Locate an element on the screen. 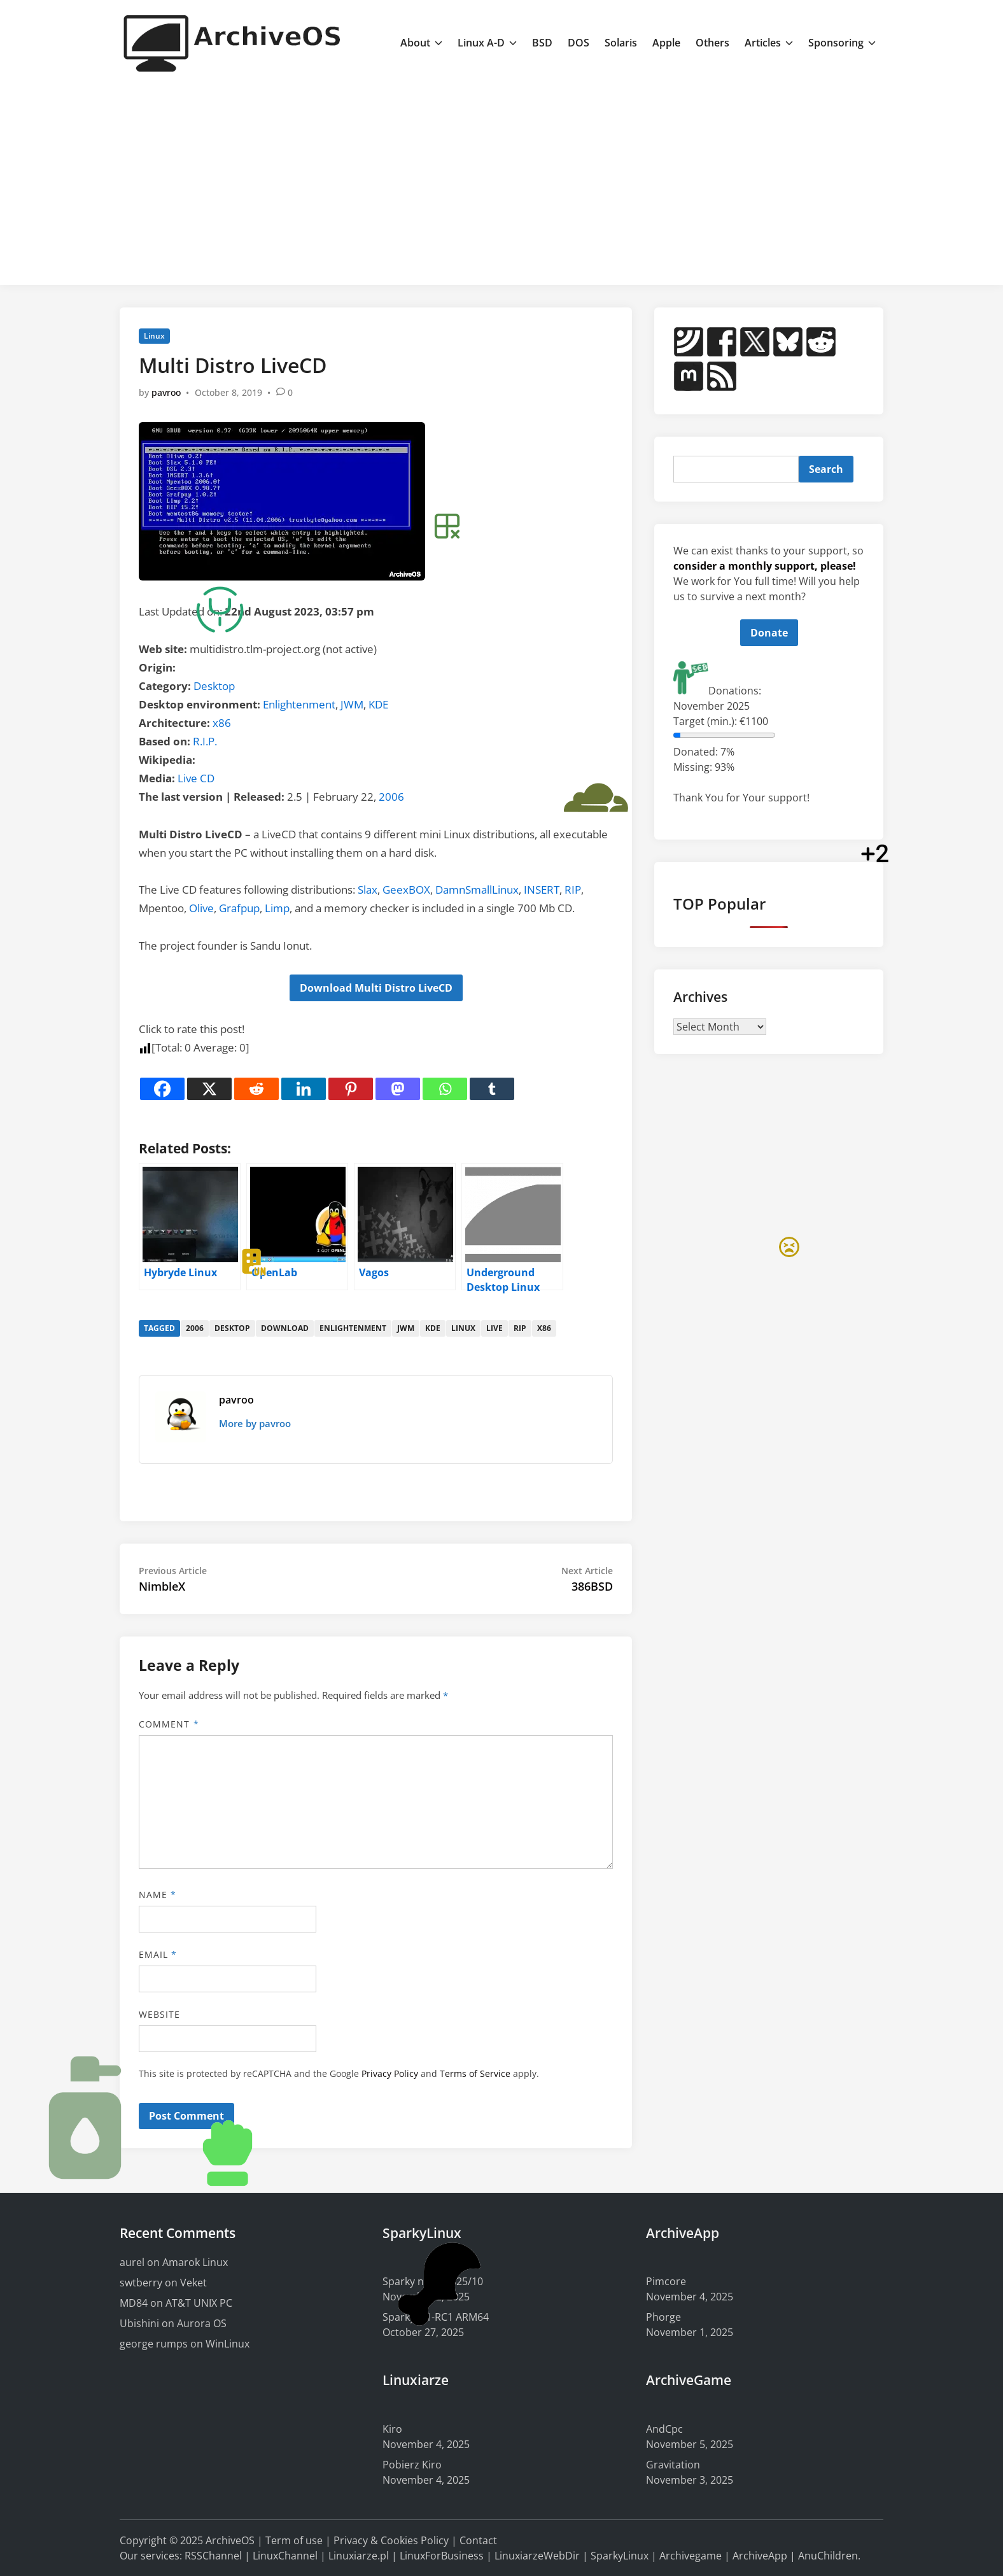 The height and width of the screenshot is (2576, 1003). rock gesture for rock-paper-scissors game is located at coordinates (227, 2153).